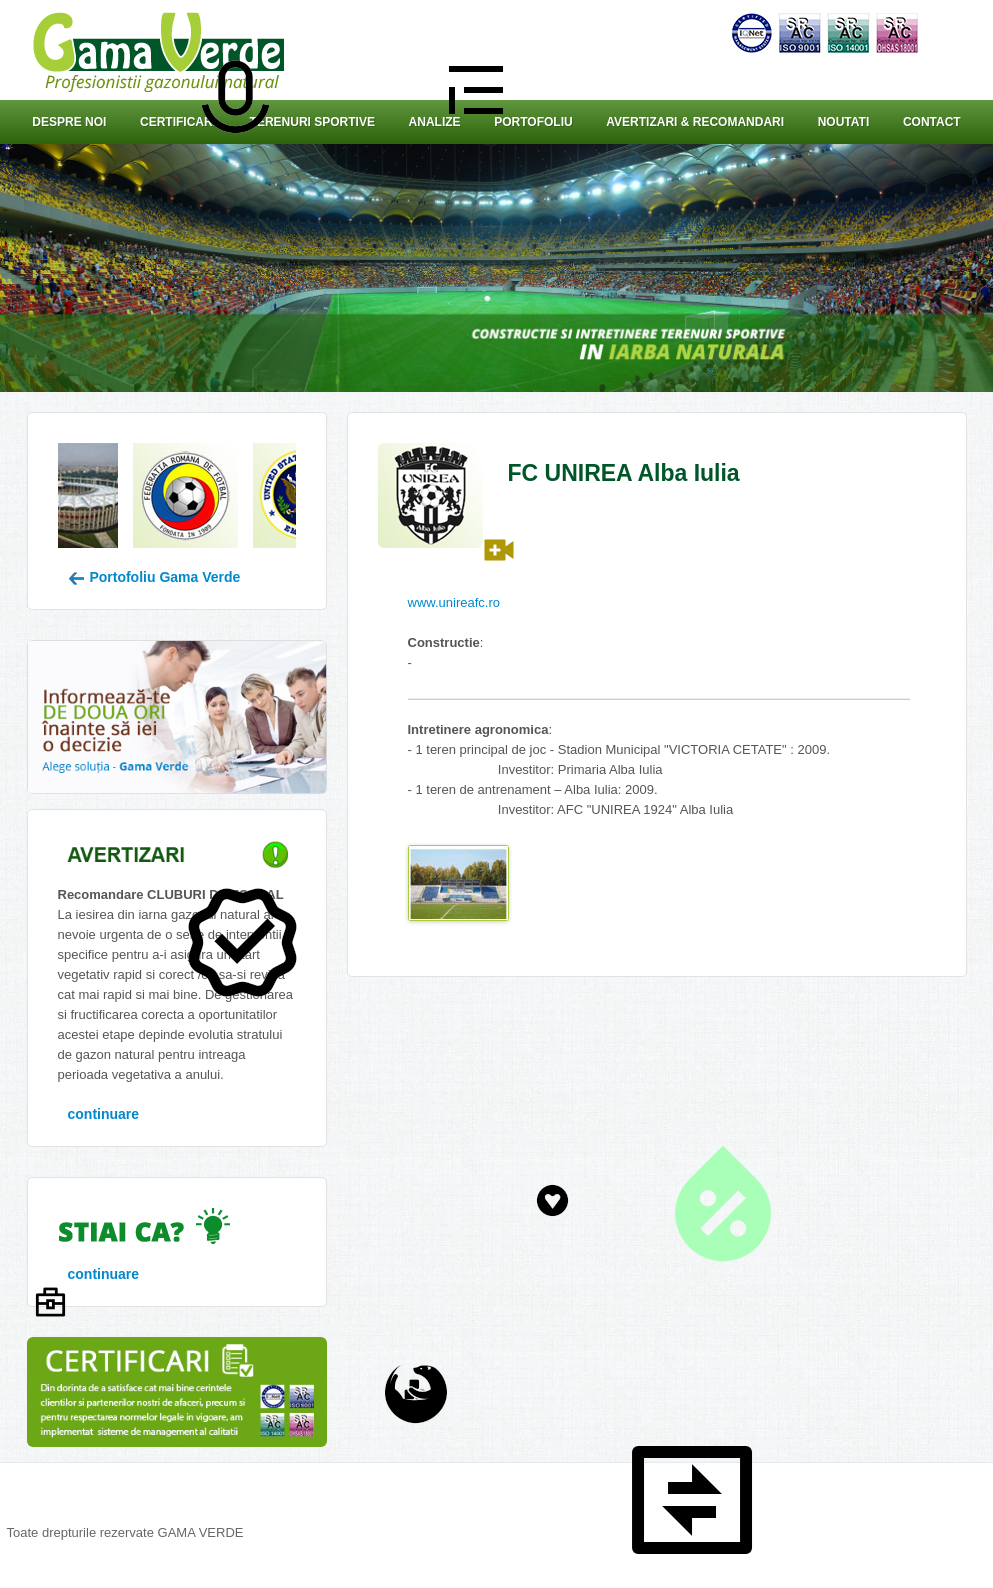 The width and height of the screenshot is (993, 1588). Describe the element at coordinates (242, 942) in the screenshot. I see `indicates a verified account or profile` at that location.